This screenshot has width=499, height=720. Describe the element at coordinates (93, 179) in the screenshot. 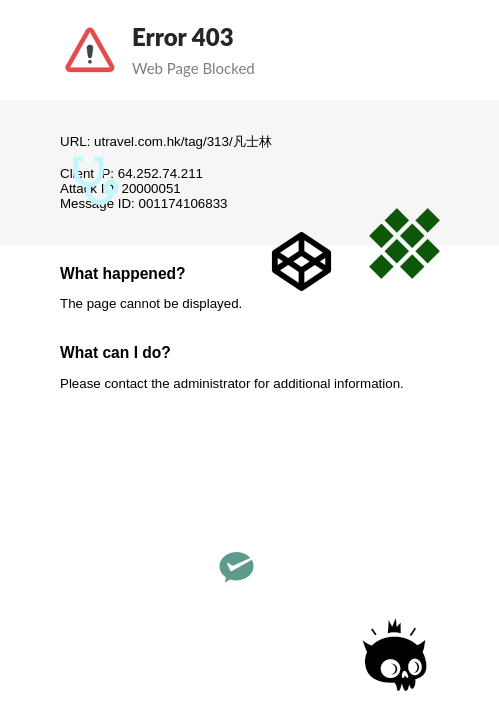

I see `access health or medical features` at that location.